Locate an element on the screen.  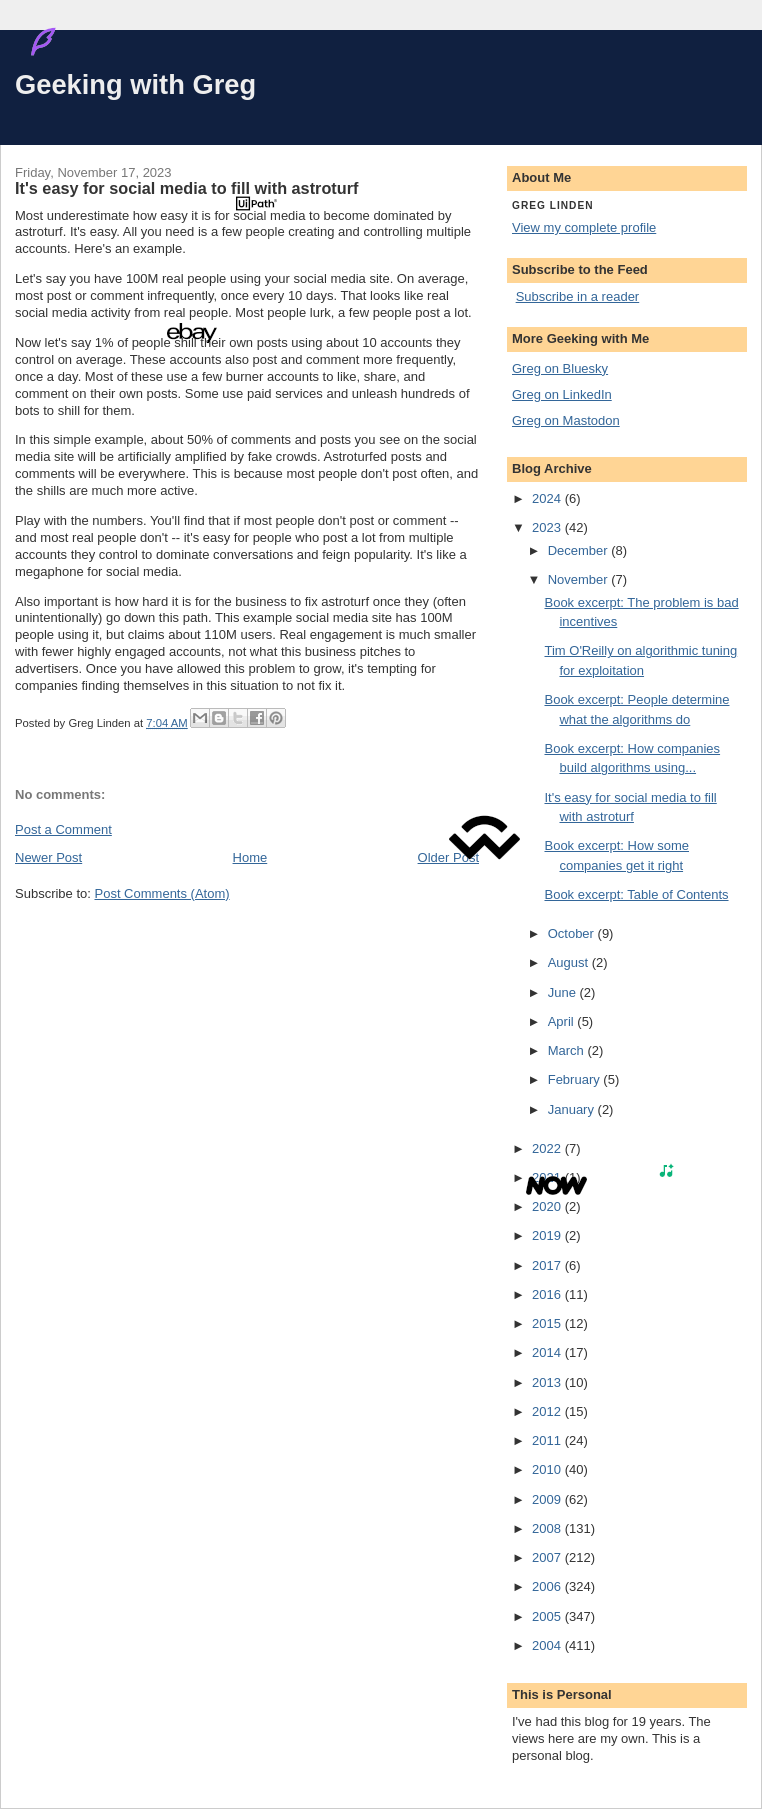
open the NOW streaming app is located at coordinates (556, 1185).